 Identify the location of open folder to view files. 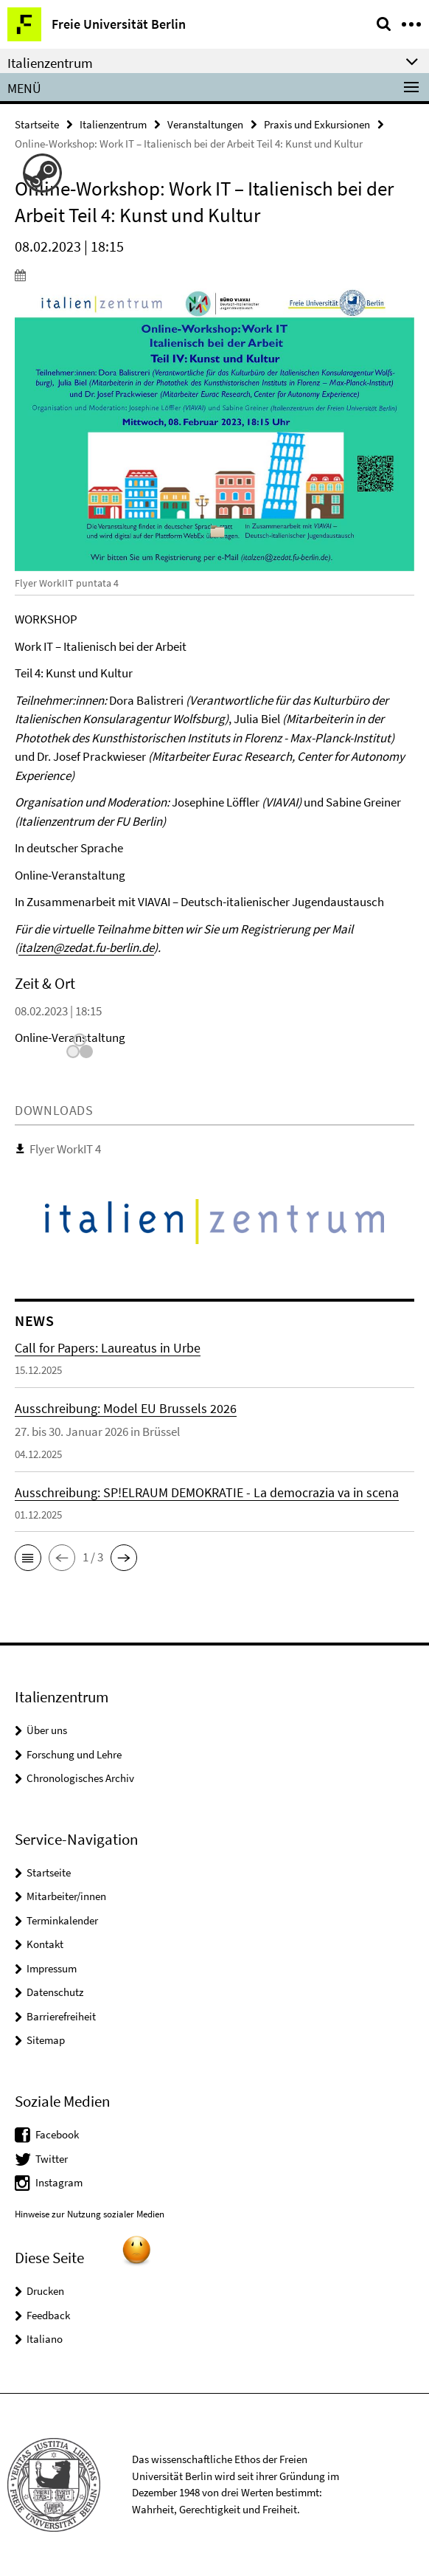
(217, 532).